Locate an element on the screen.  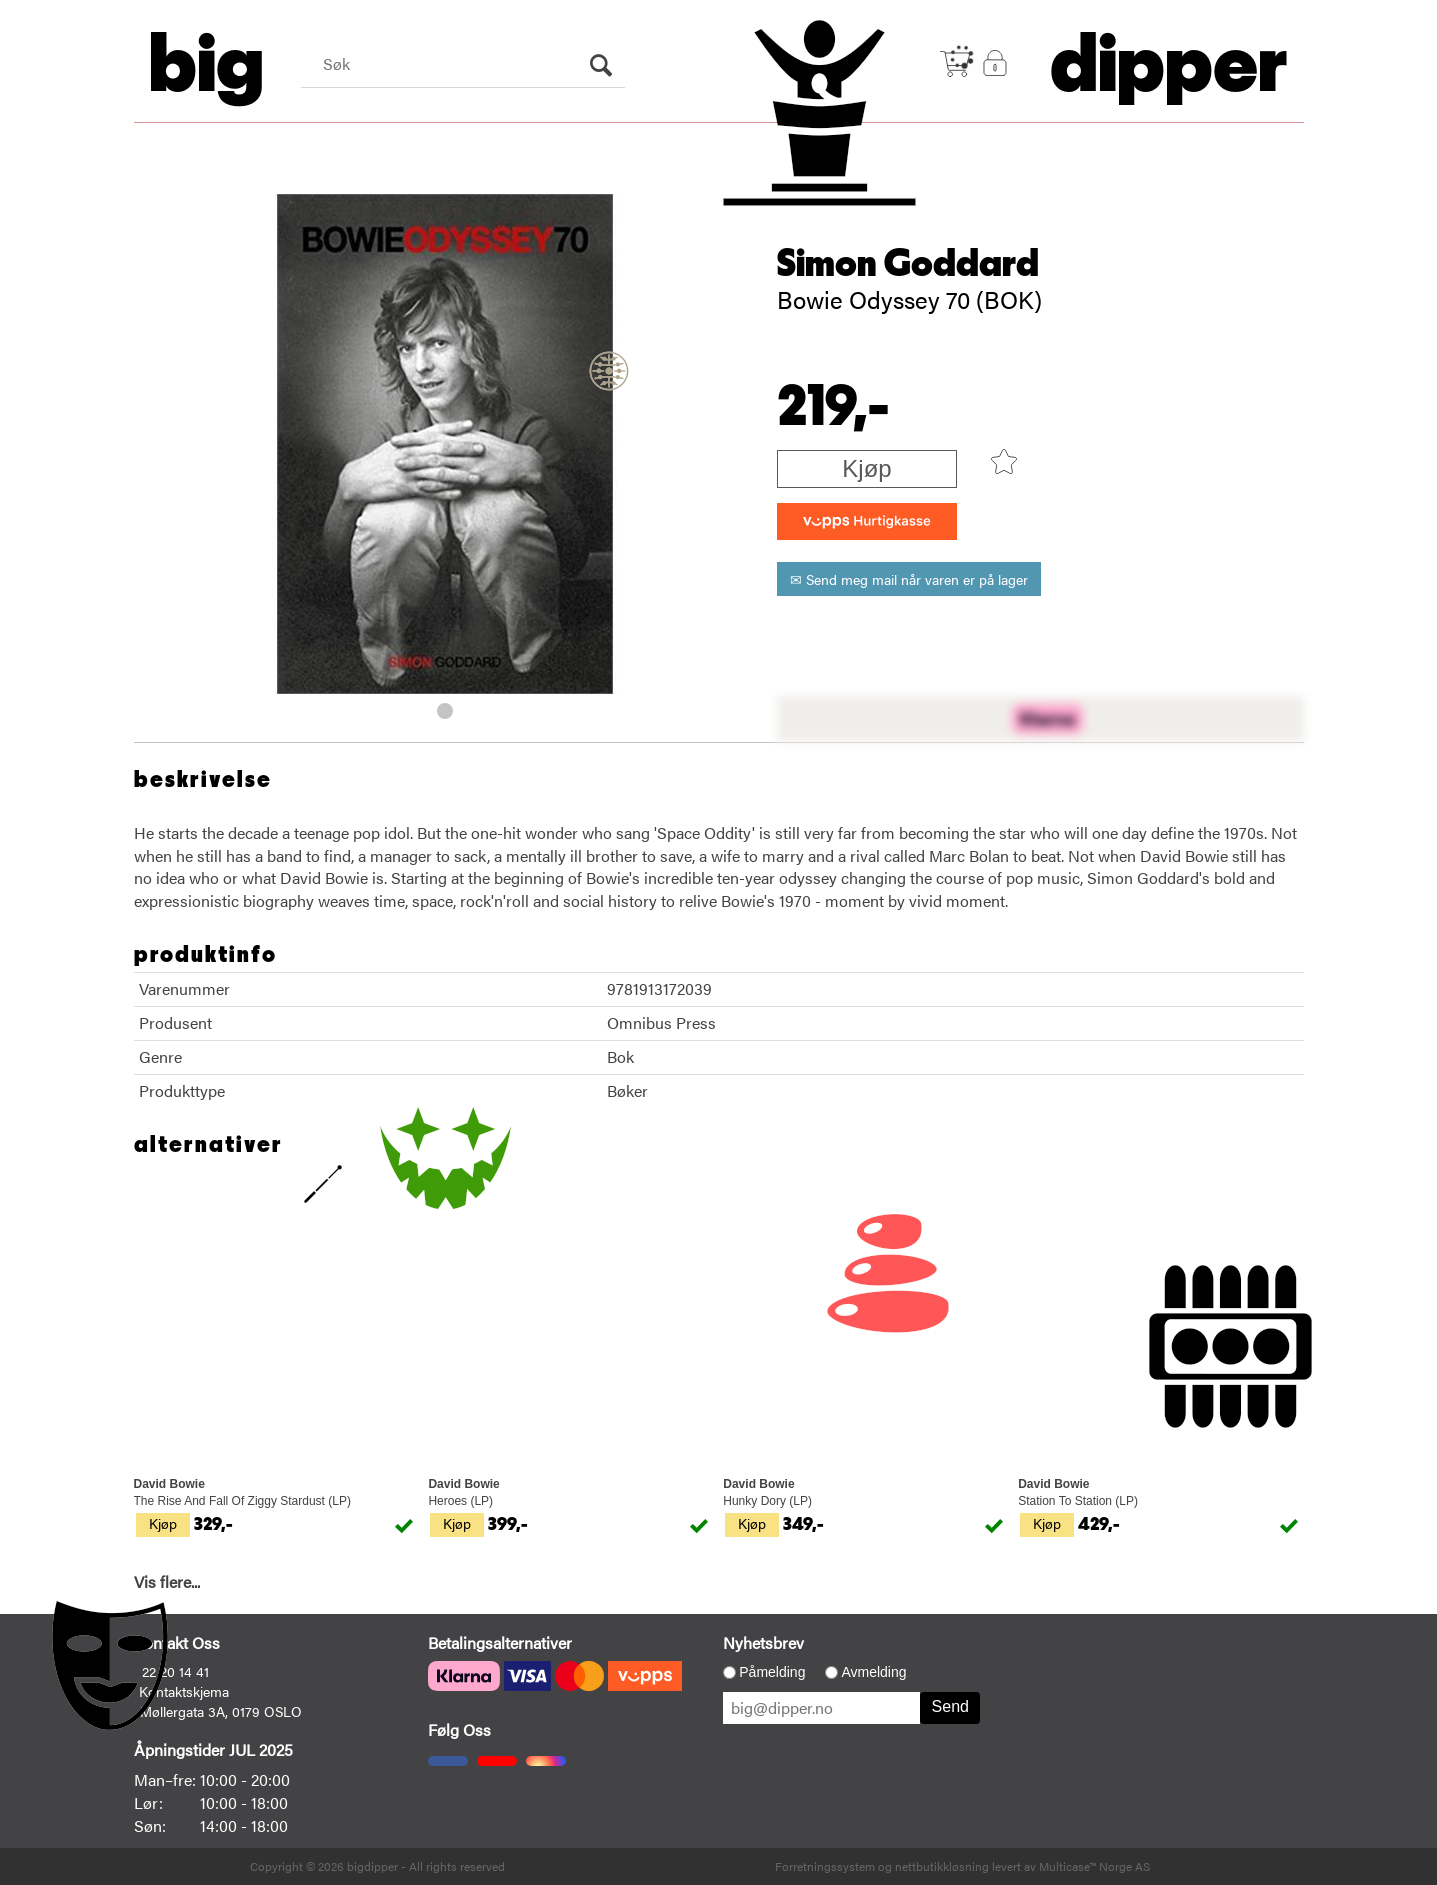
access meditation or mindfulness features is located at coordinates (888, 1259).